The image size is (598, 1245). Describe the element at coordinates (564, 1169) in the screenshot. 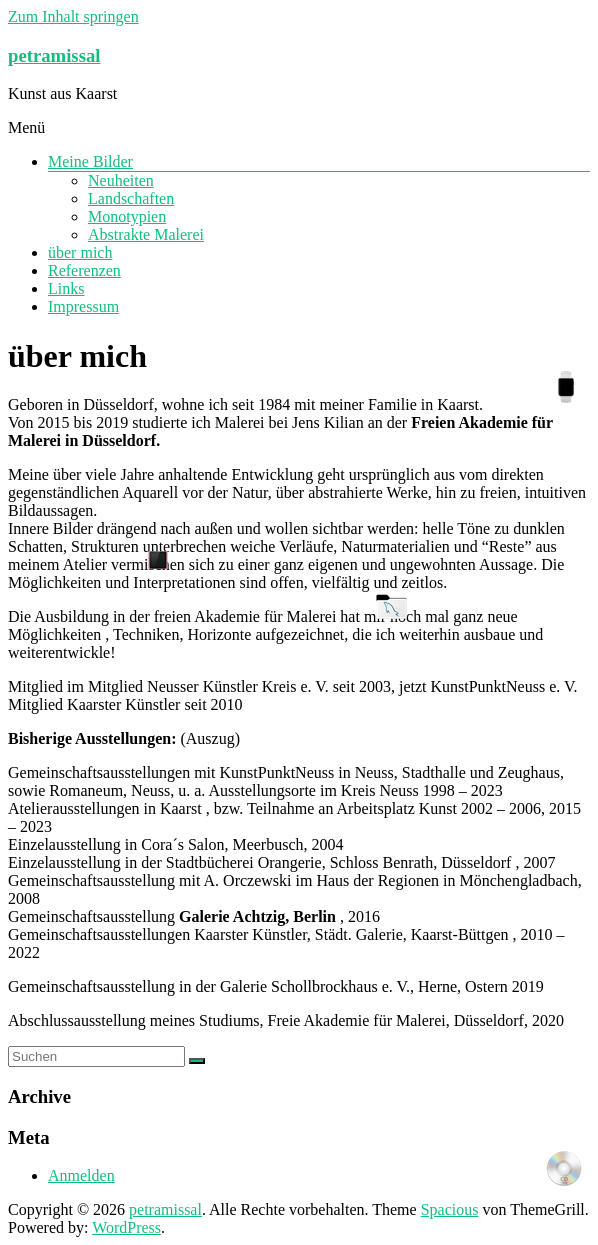

I see `access CD-RW disc drive` at that location.